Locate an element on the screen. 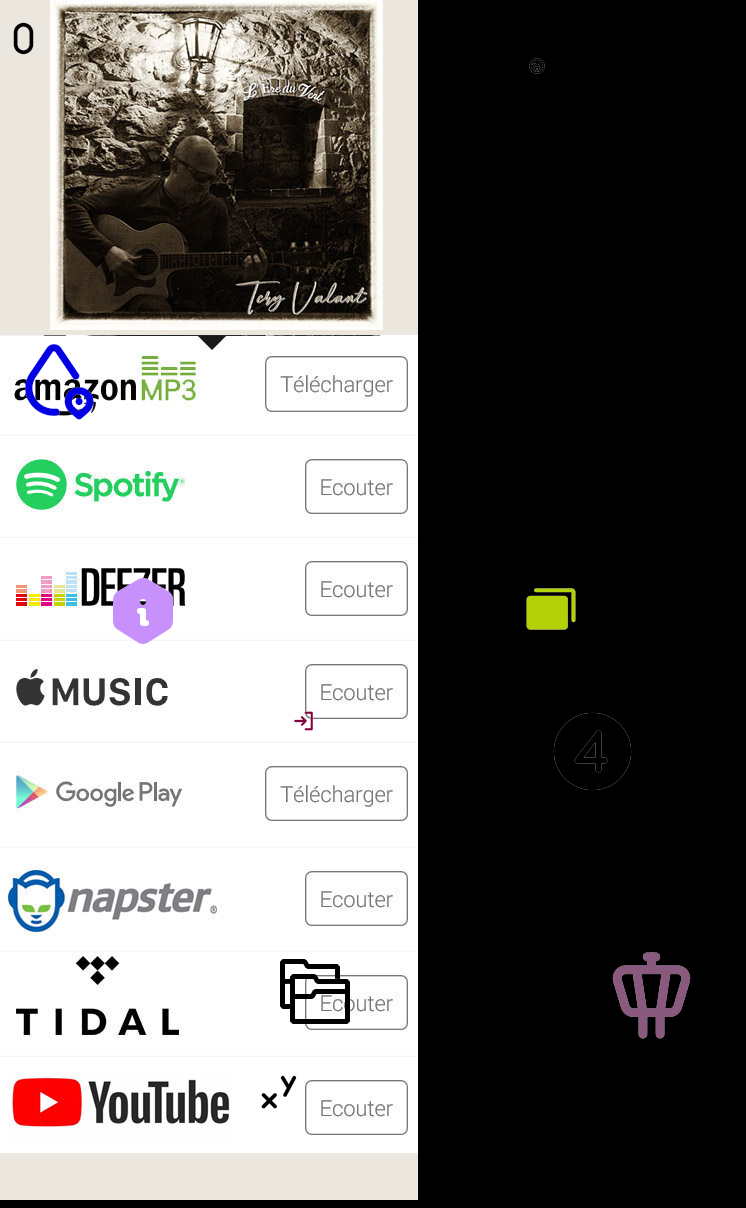 The width and height of the screenshot is (746, 1208). set exposure compensation to zero is located at coordinates (23, 38).